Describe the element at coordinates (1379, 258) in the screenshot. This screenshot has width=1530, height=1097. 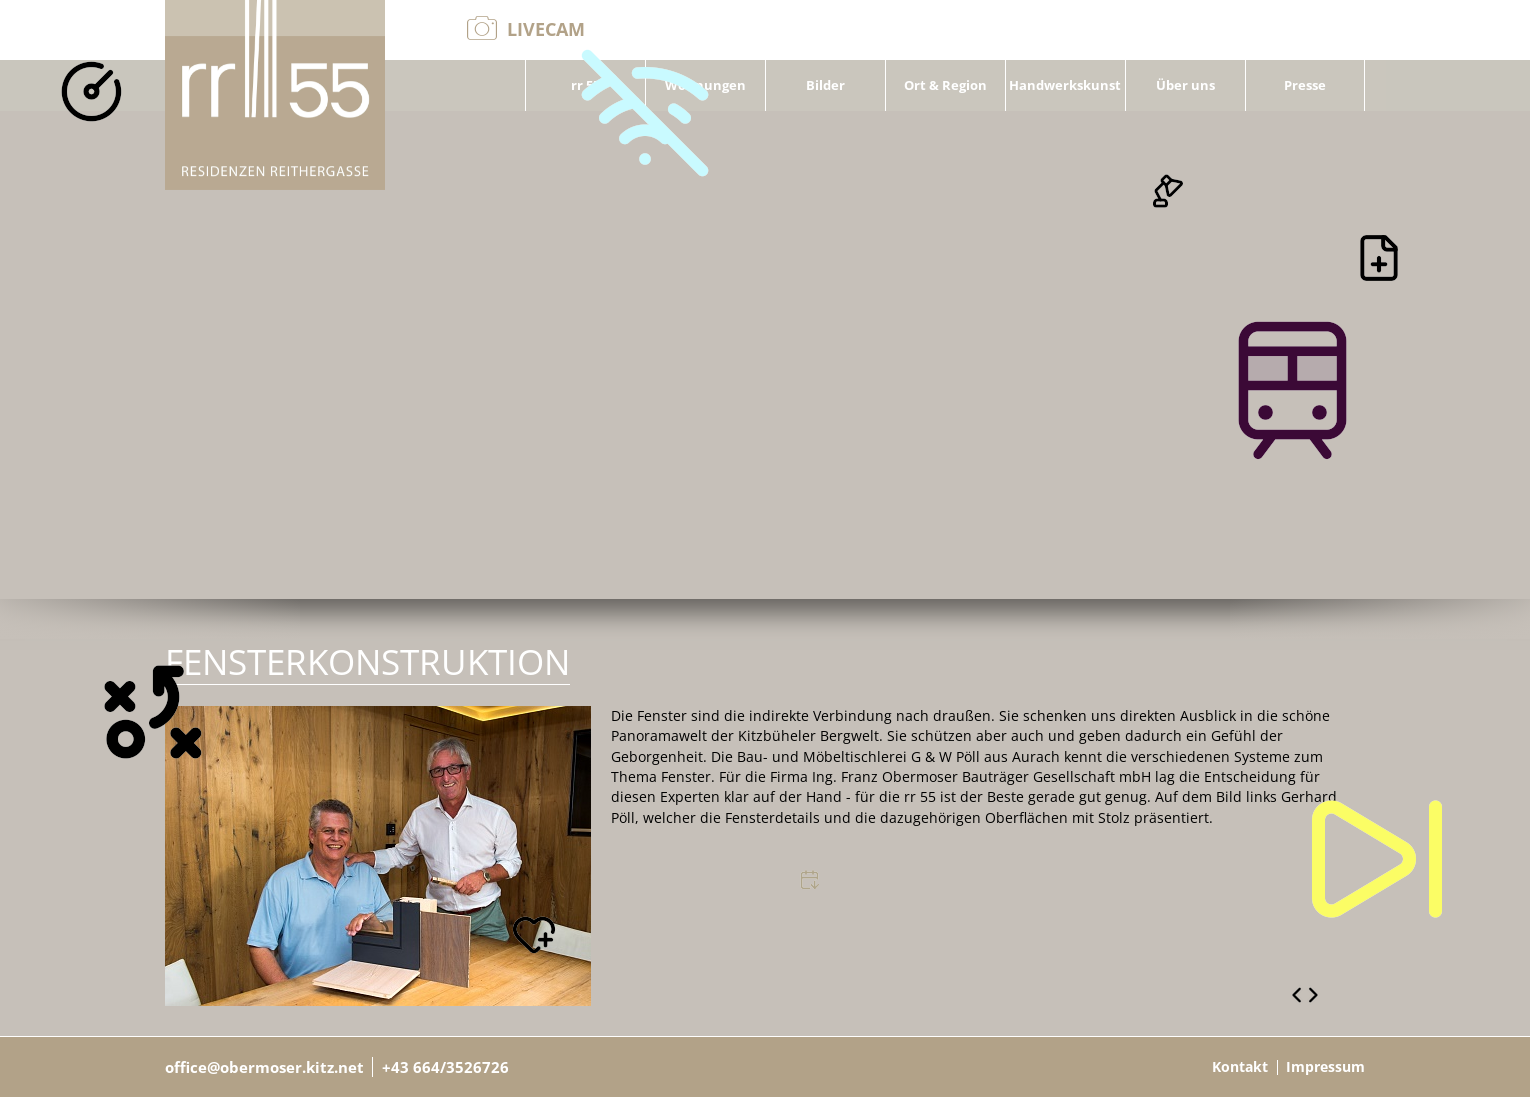
I see `create a new file` at that location.